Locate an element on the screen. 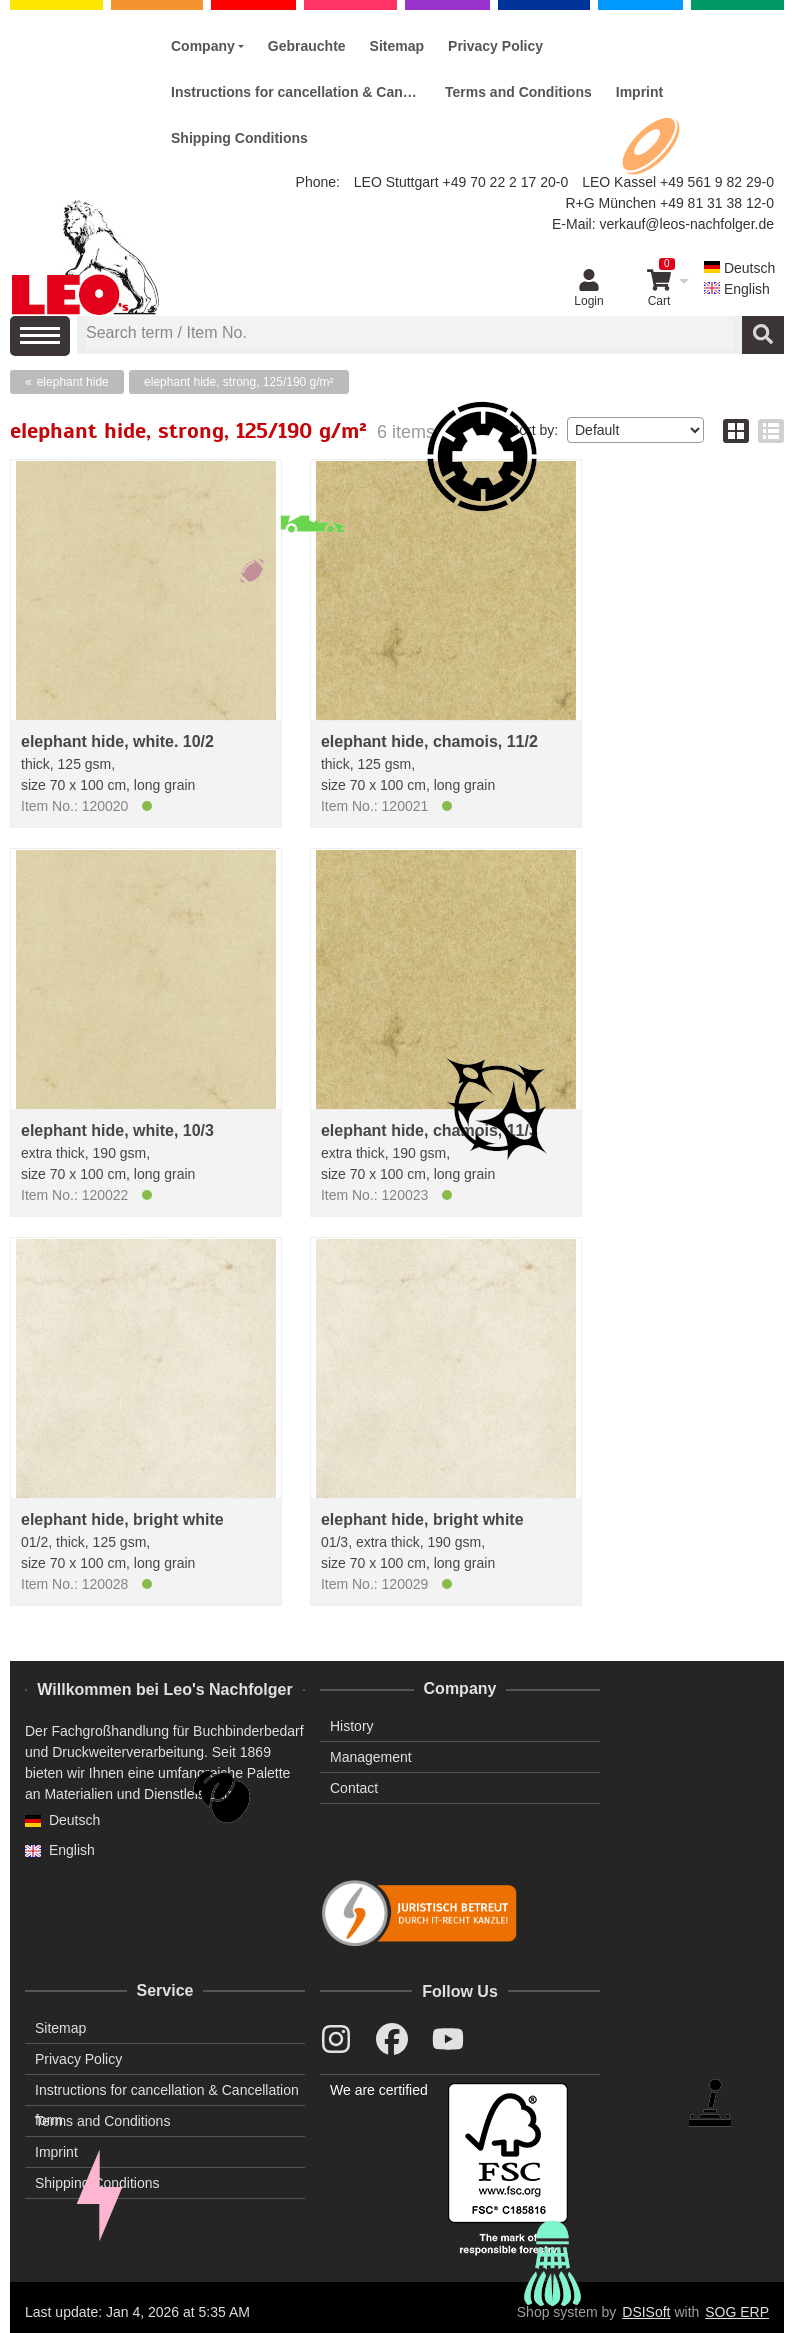  play a frisbee or disc golf game is located at coordinates (651, 146).